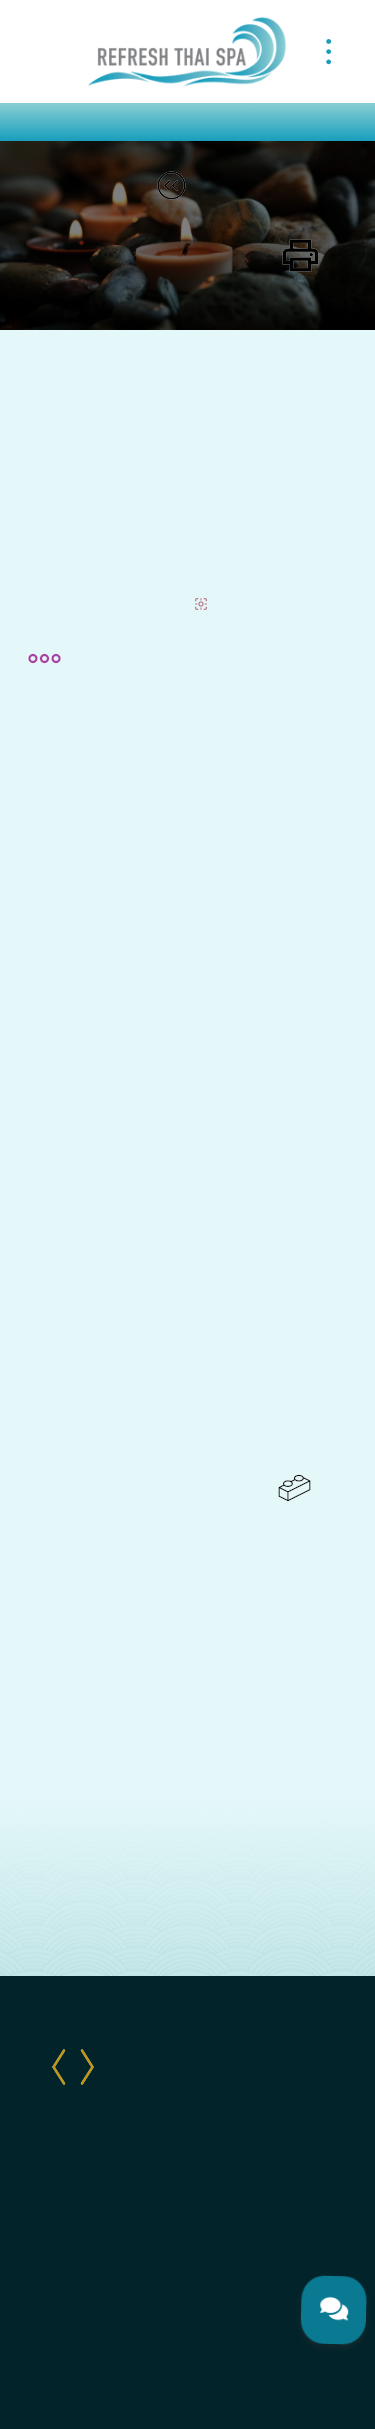 The image size is (375, 2429). Describe the element at coordinates (171, 185) in the screenshot. I see `go back to the beginning` at that location.